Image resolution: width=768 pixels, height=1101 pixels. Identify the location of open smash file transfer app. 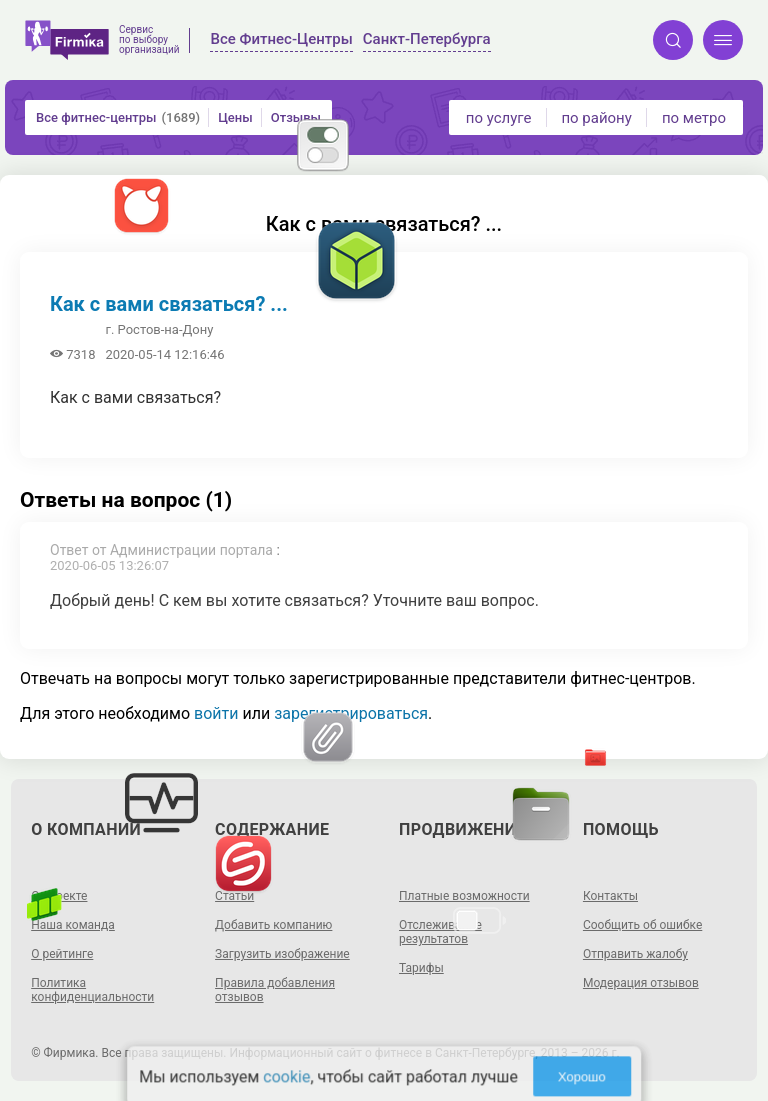
(243, 863).